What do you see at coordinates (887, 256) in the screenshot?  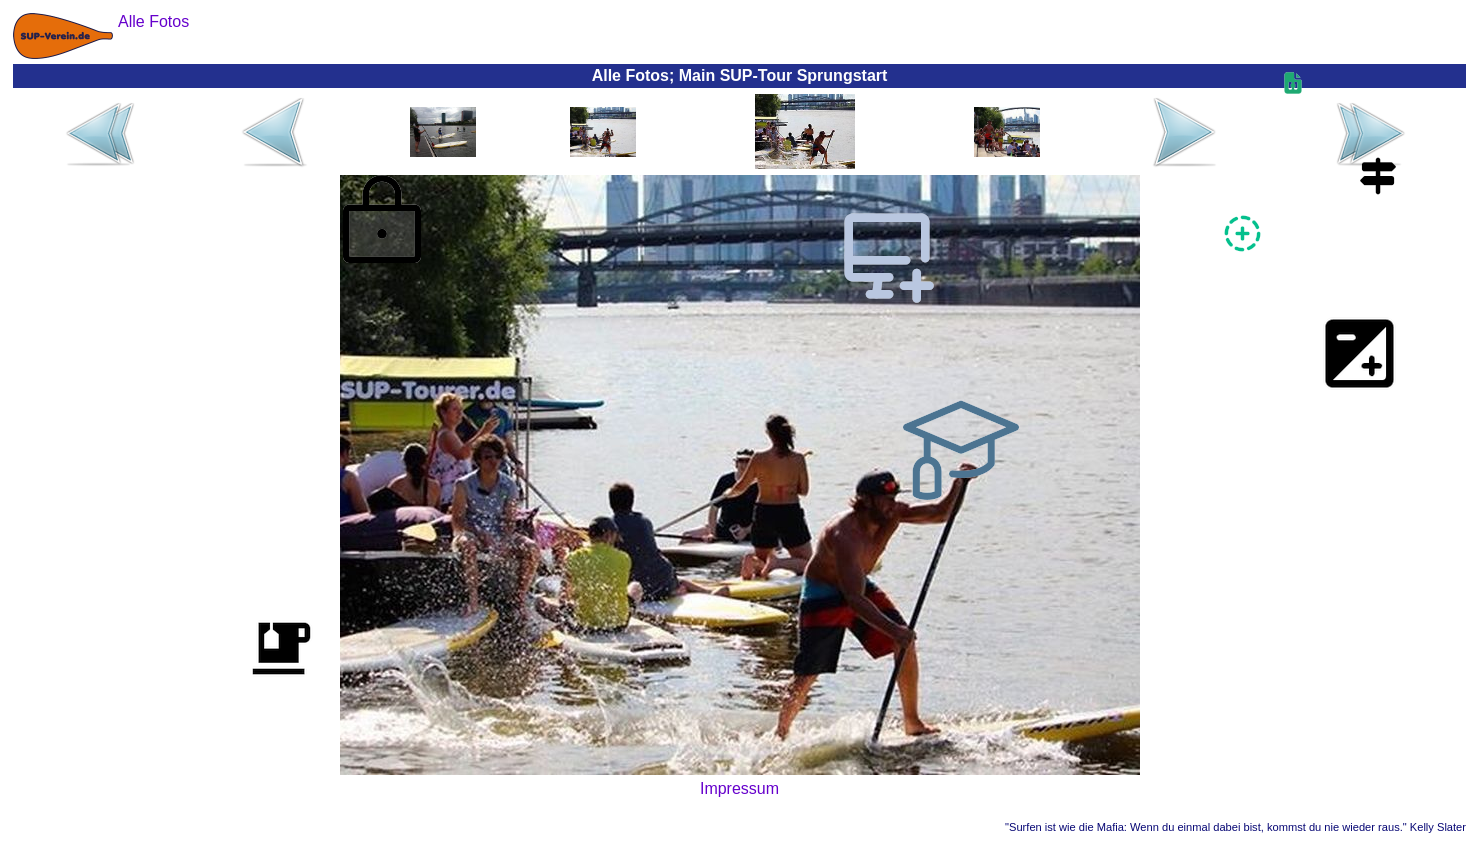 I see `add a new desktop device` at bounding box center [887, 256].